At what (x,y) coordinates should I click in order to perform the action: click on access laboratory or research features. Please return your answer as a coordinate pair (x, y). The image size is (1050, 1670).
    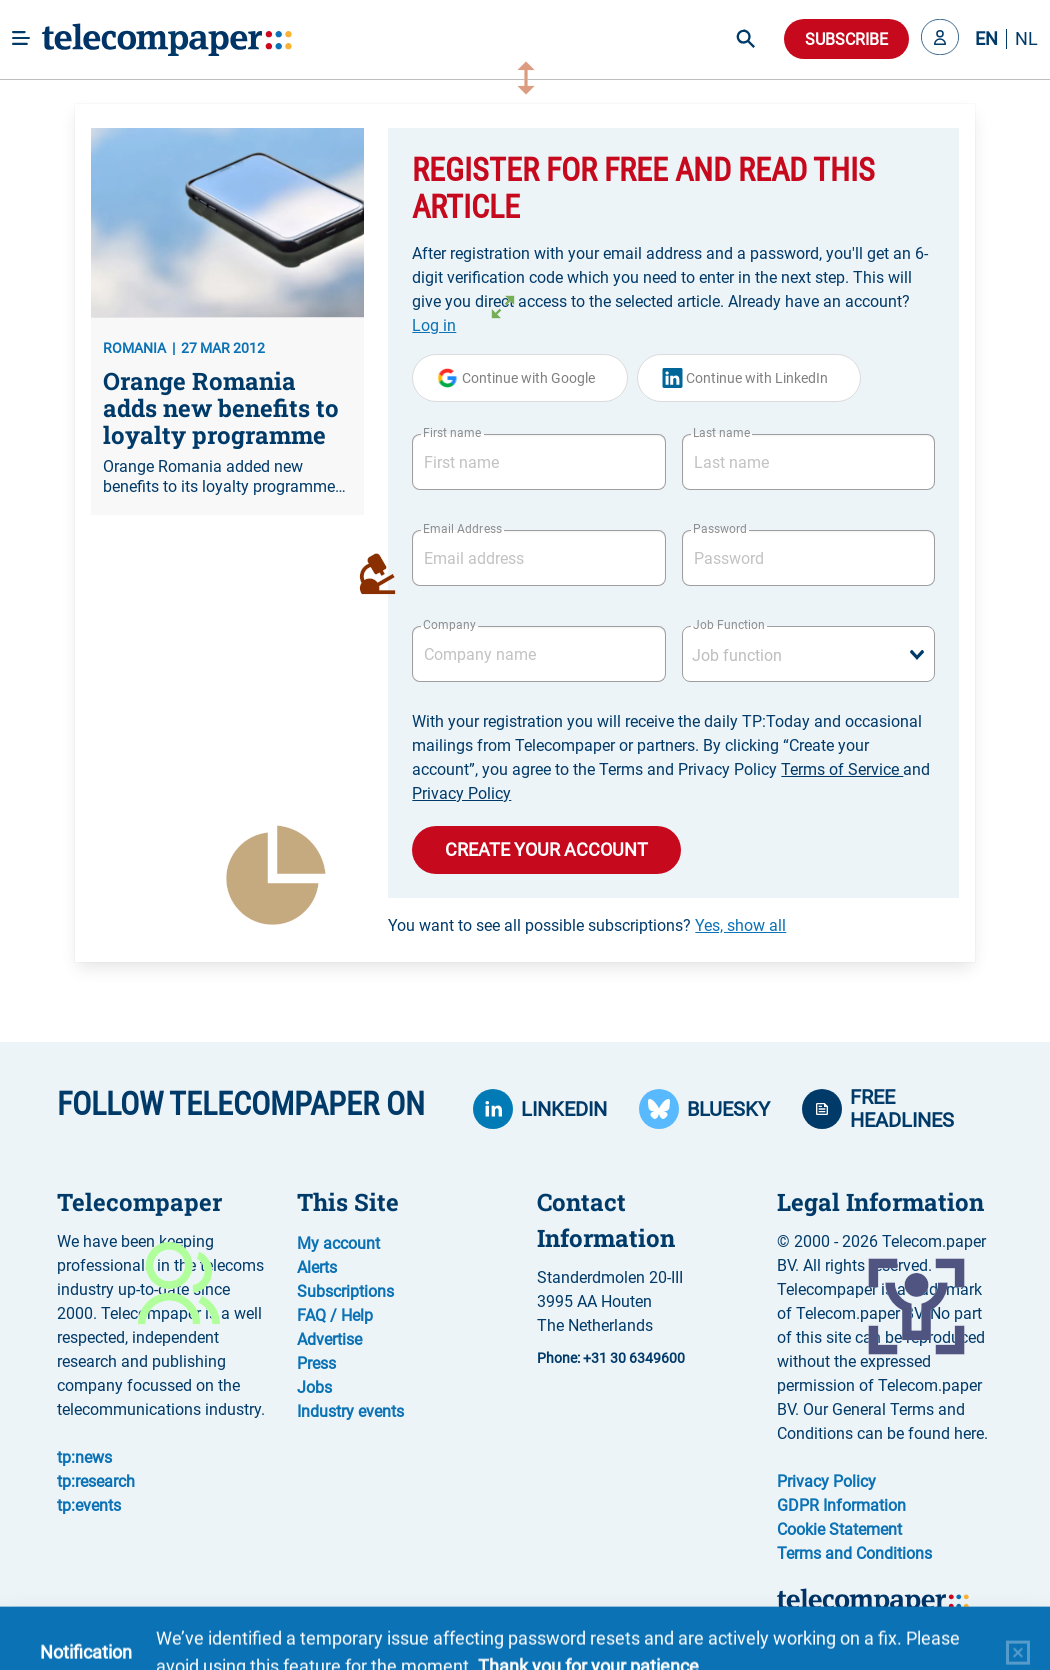
    Looking at the image, I should click on (377, 574).